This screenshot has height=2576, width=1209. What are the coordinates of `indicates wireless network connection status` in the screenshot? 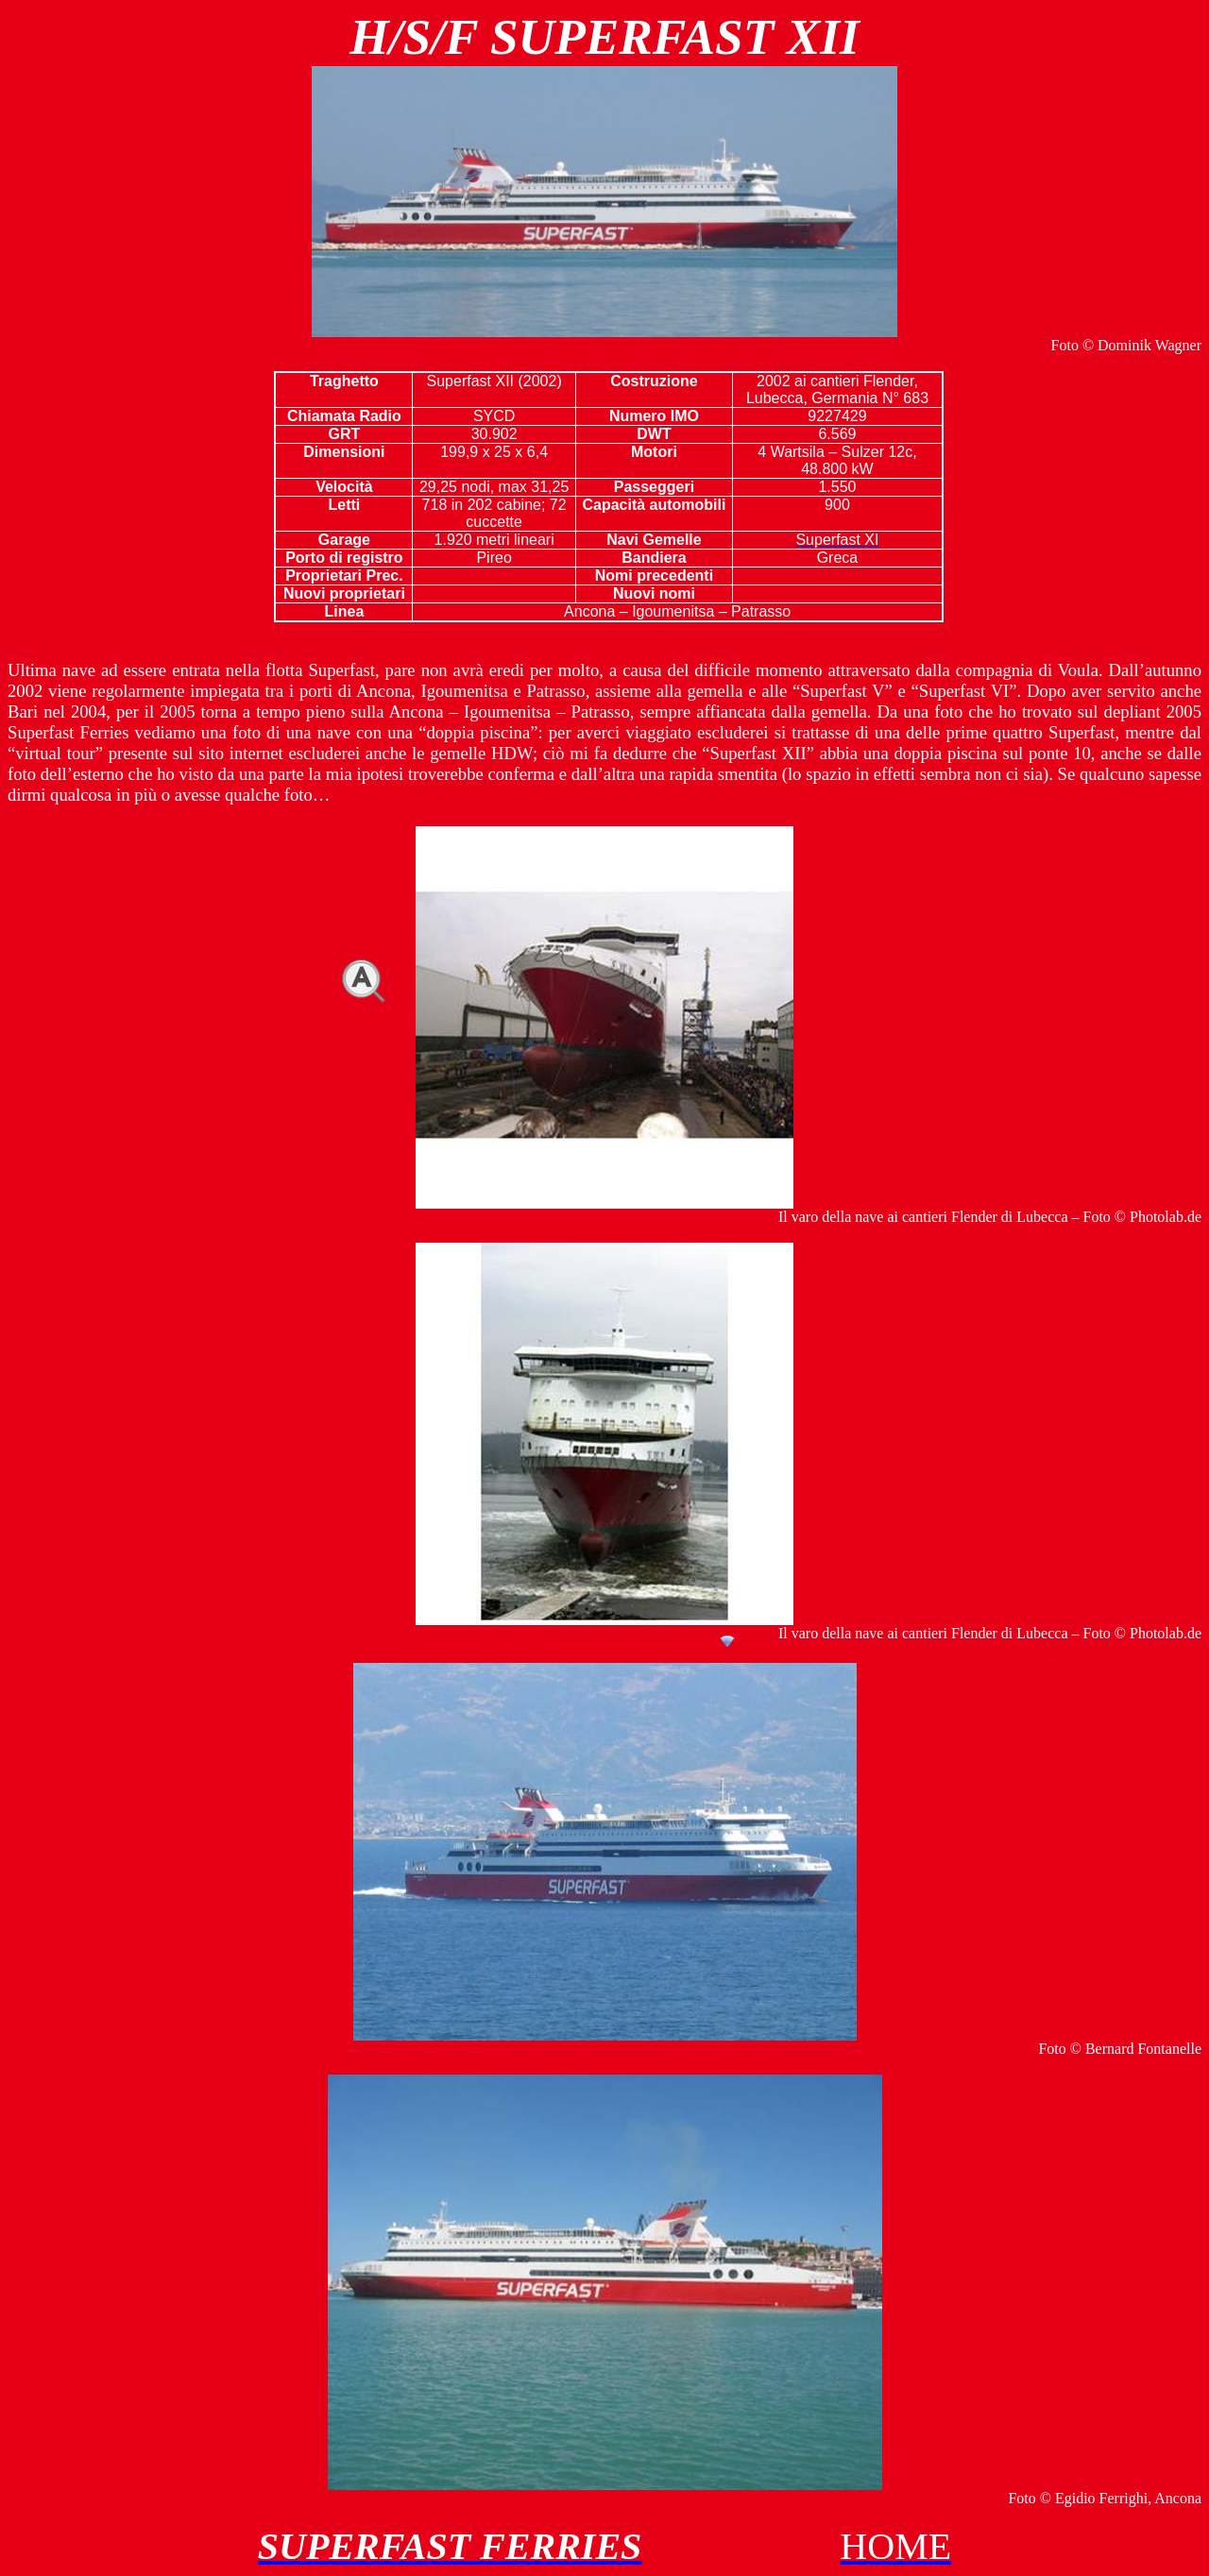 It's located at (727, 1641).